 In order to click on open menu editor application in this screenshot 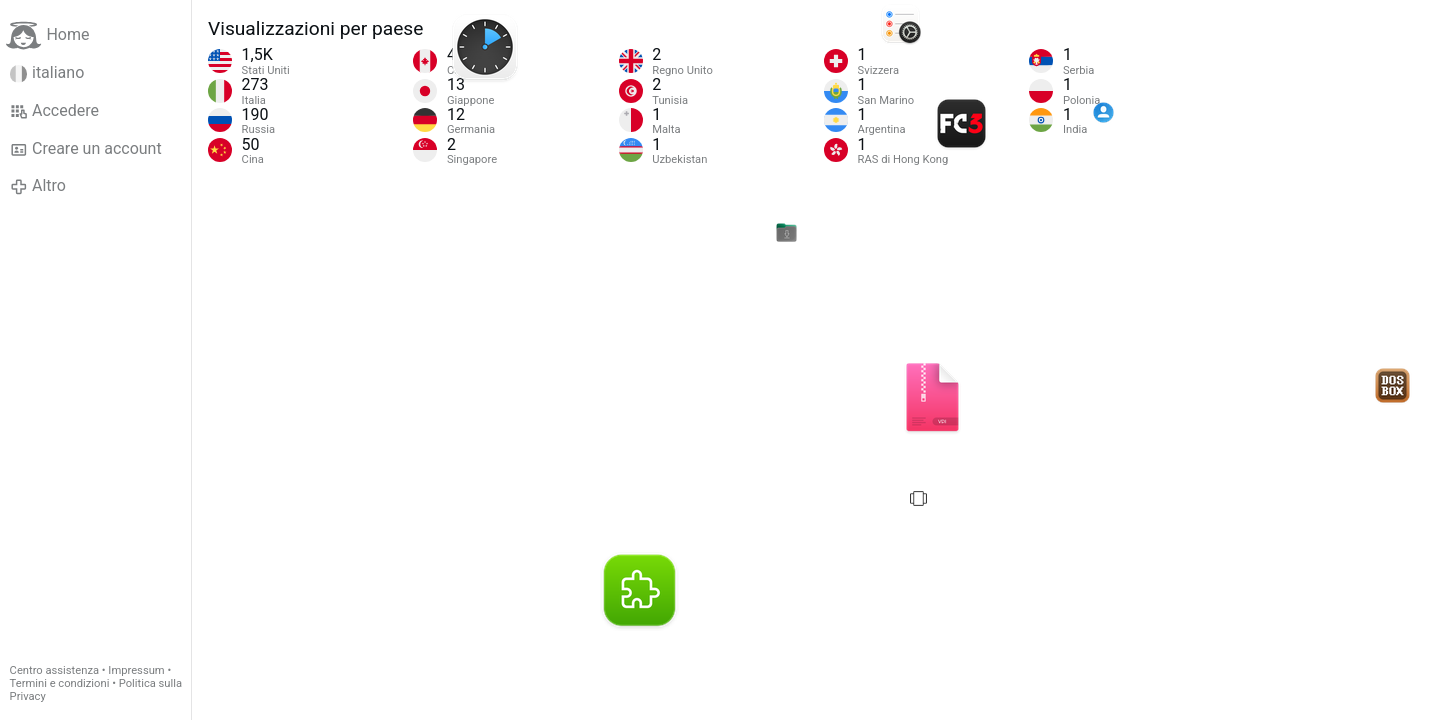, I will do `click(900, 23)`.